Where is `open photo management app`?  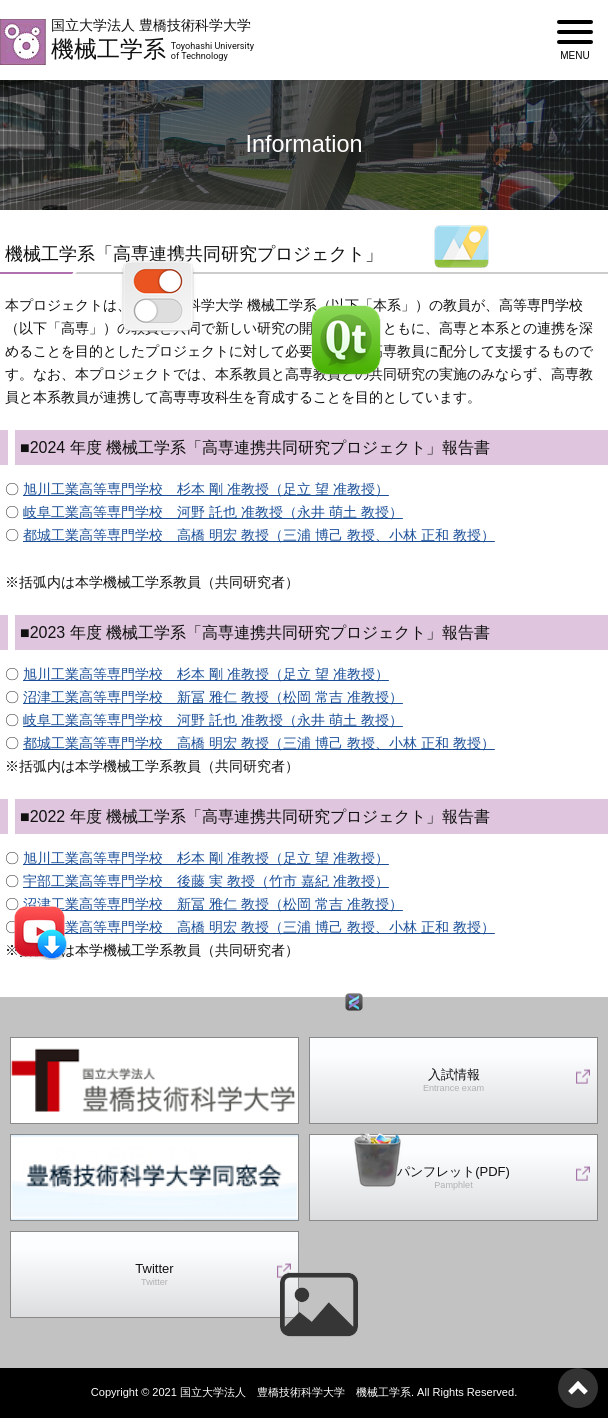
open photo management app is located at coordinates (461, 246).